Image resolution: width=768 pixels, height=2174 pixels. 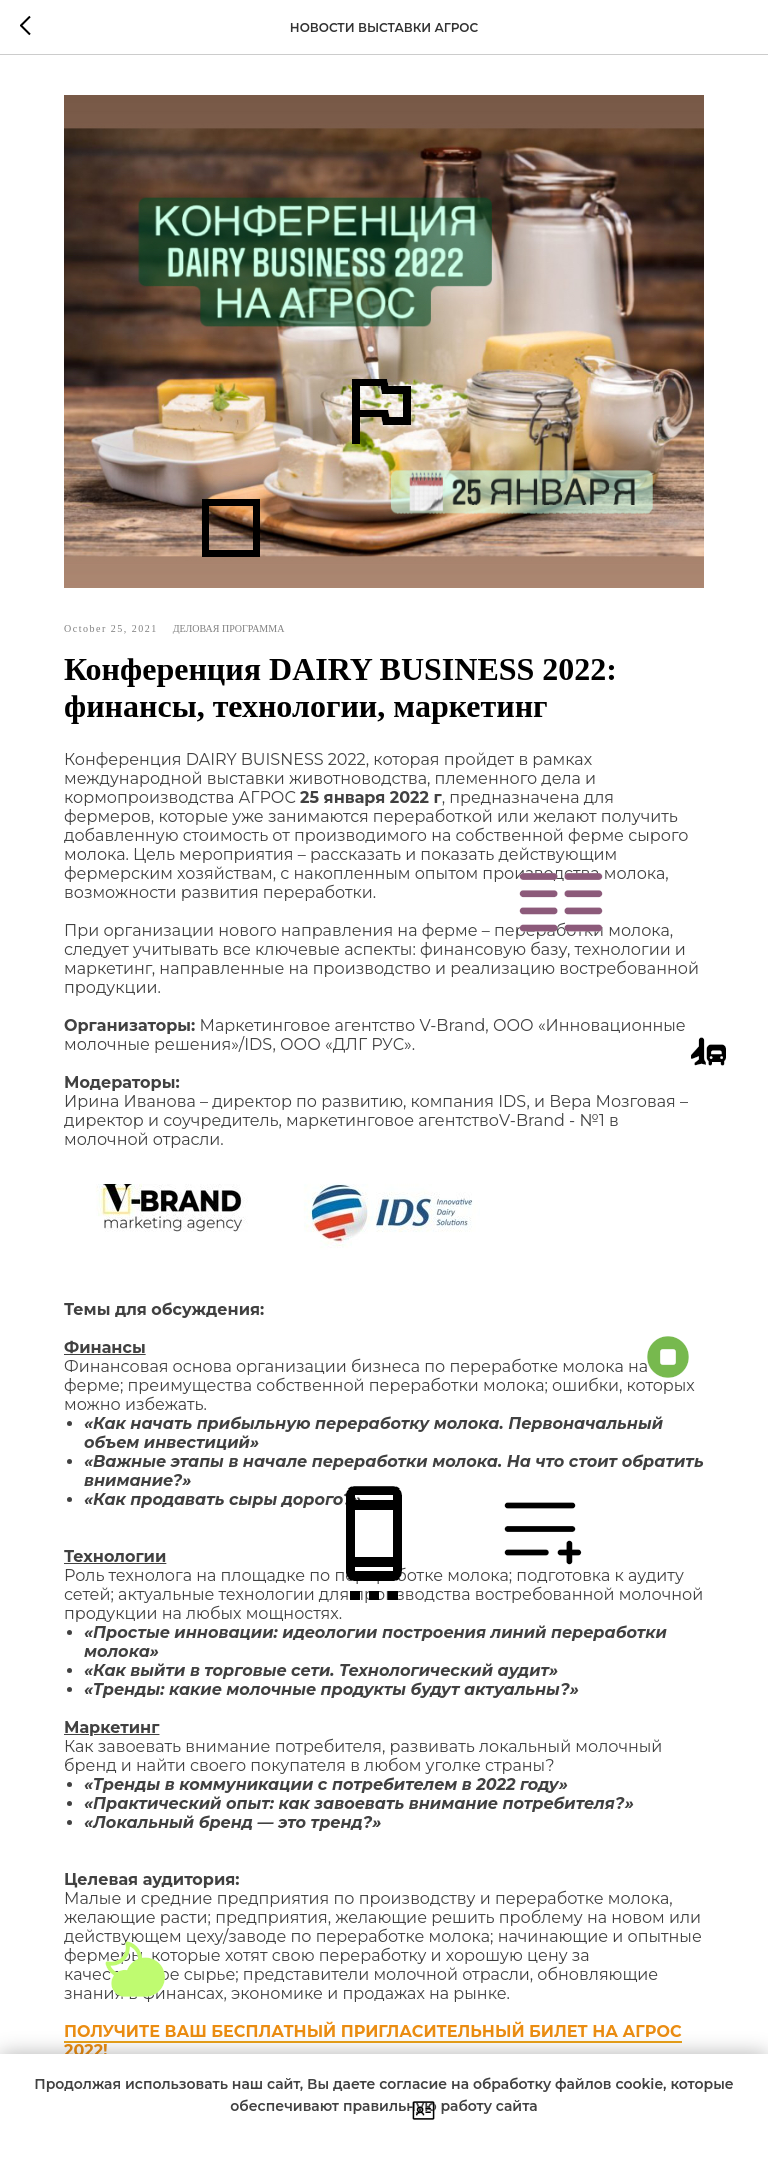 What do you see at coordinates (374, 1543) in the screenshot?
I see `access mobile device settings` at bounding box center [374, 1543].